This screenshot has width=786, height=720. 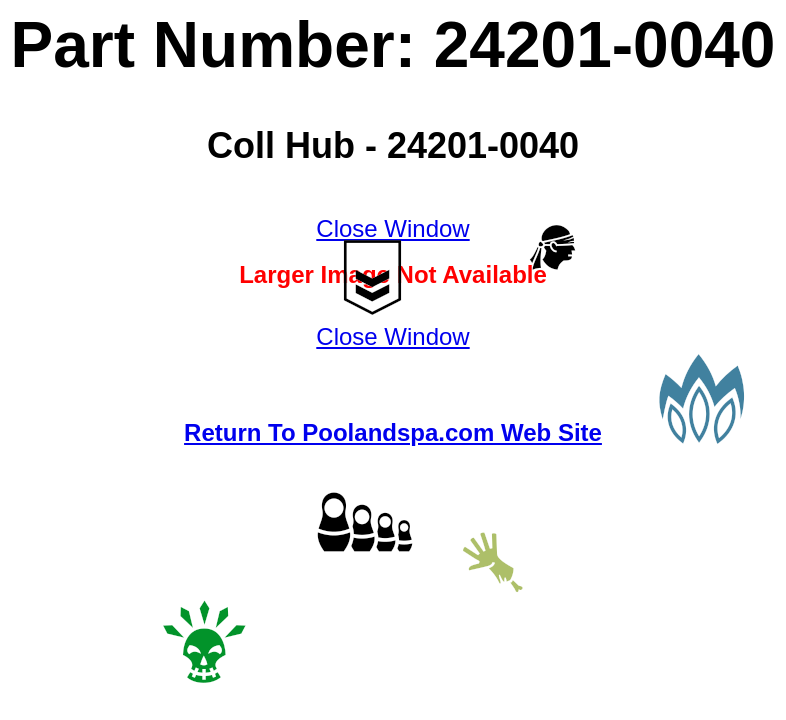 I want to click on indicates a defeated enemy or combat event in a game, so click(x=492, y=562).